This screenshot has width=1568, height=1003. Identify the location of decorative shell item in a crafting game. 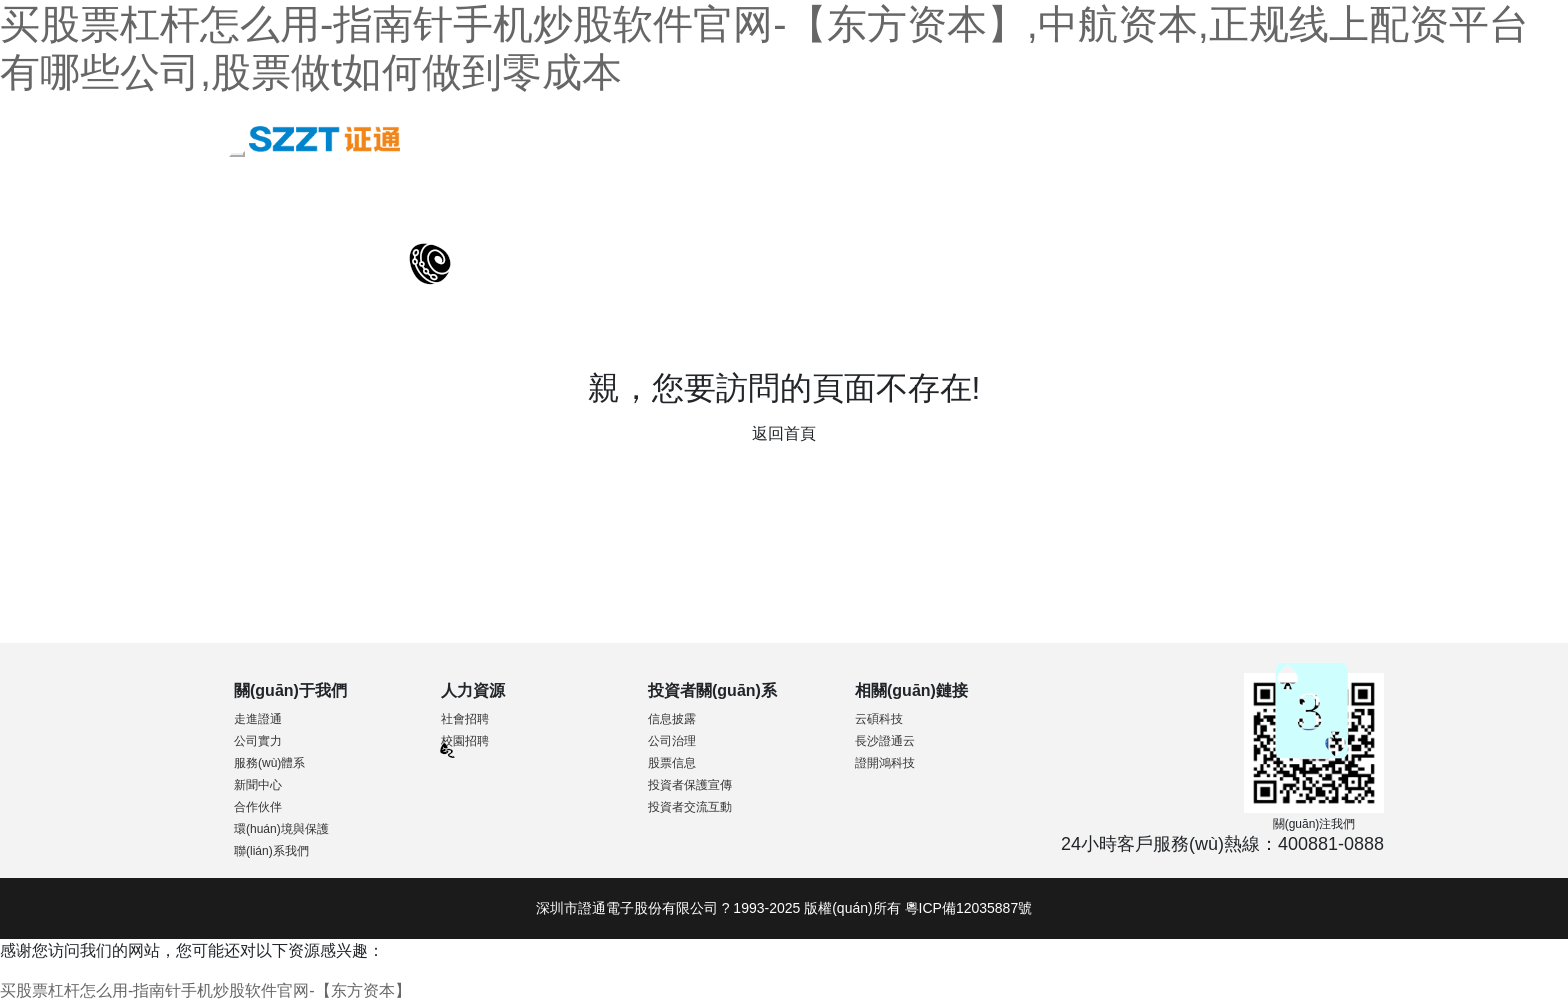
(430, 264).